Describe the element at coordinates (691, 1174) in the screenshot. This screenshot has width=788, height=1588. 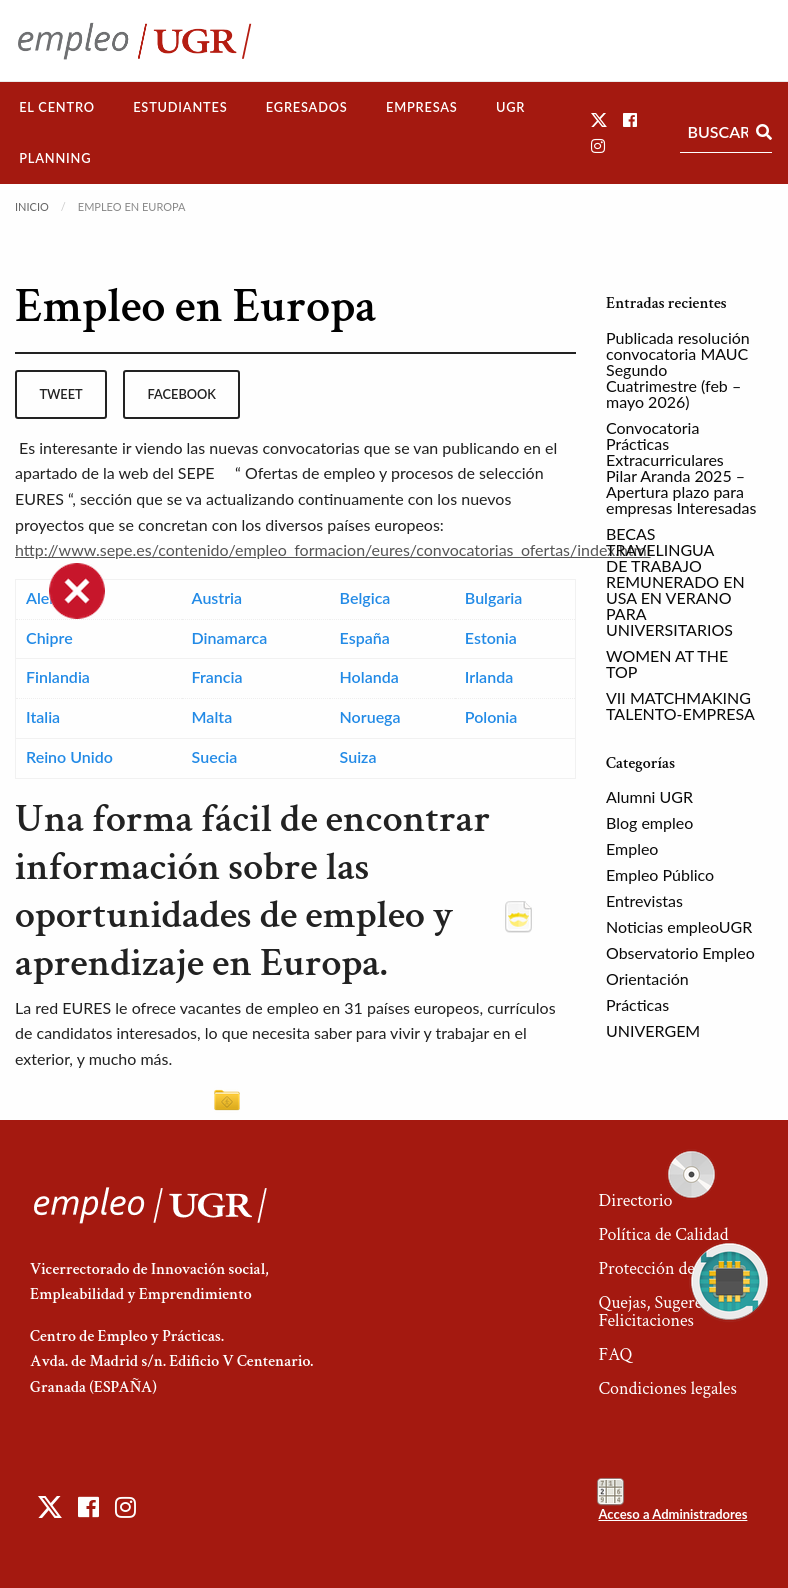
I see `access CD/DVD drive contents` at that location.